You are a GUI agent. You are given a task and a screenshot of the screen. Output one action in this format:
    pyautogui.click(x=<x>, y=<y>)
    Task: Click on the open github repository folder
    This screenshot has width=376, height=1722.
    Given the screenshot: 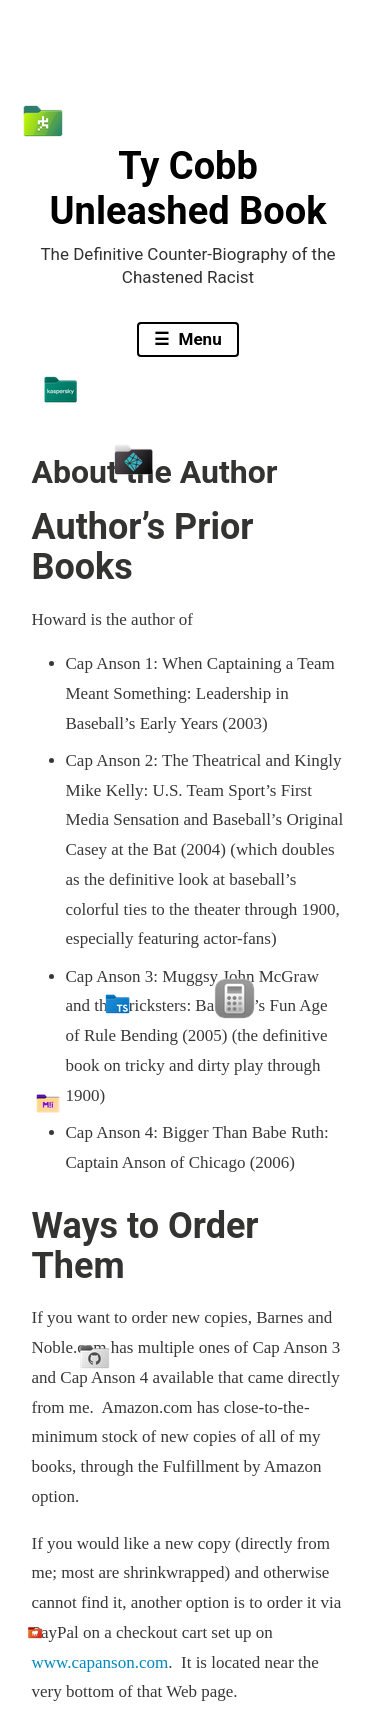 What is the action you would take?
    pyautogui.click(x=94, y=1357)
    